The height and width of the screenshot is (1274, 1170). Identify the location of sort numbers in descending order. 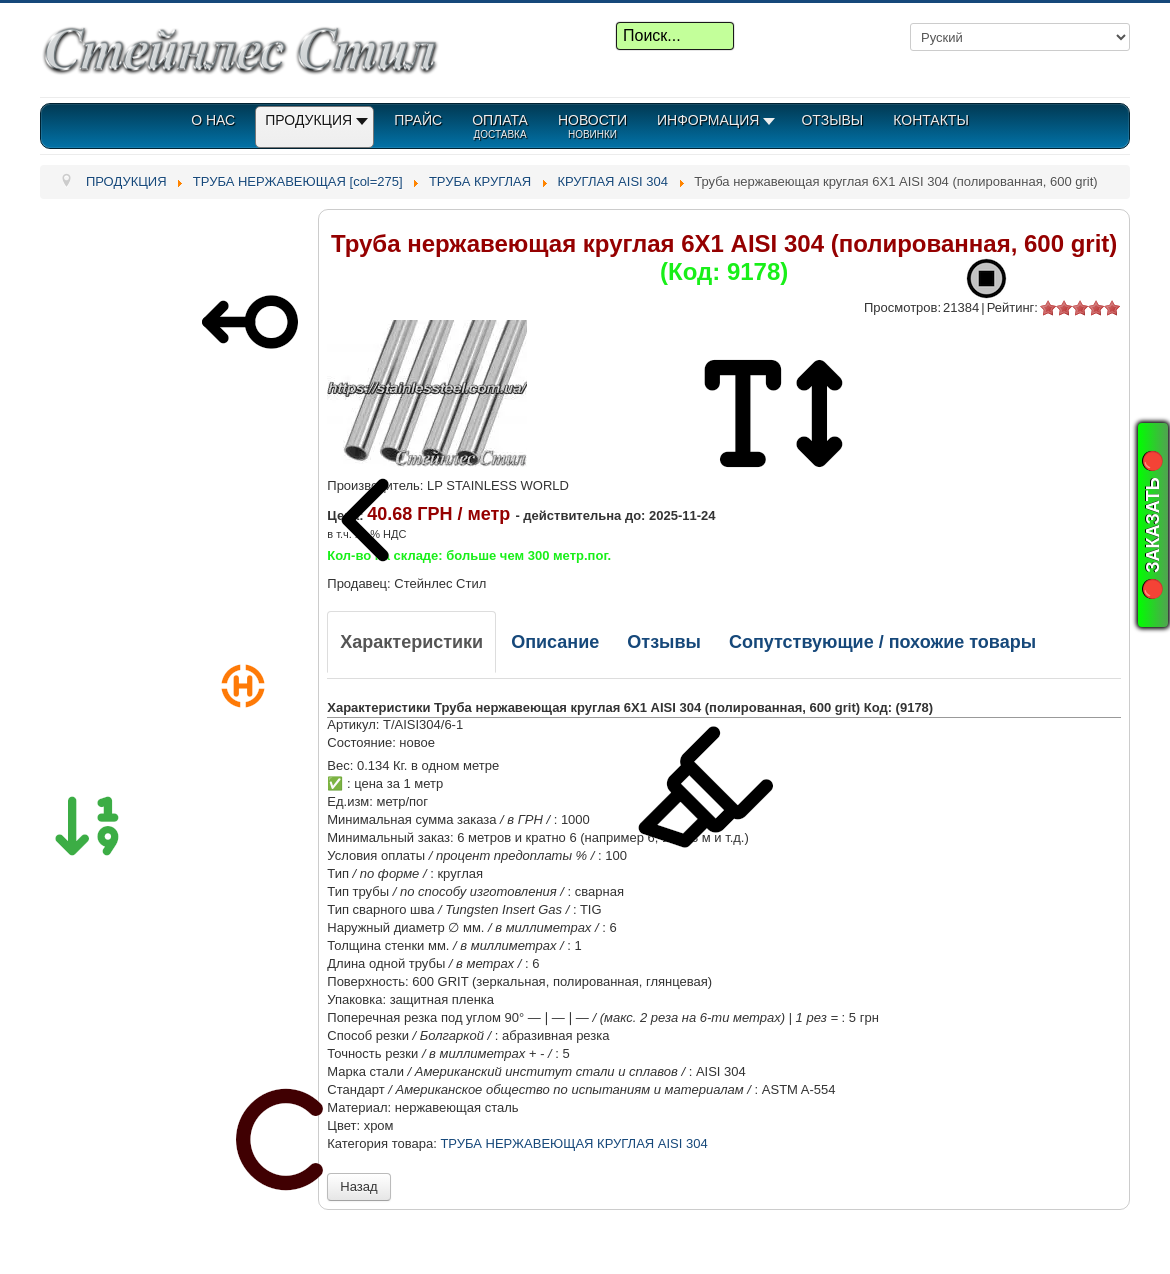
(89, 826).